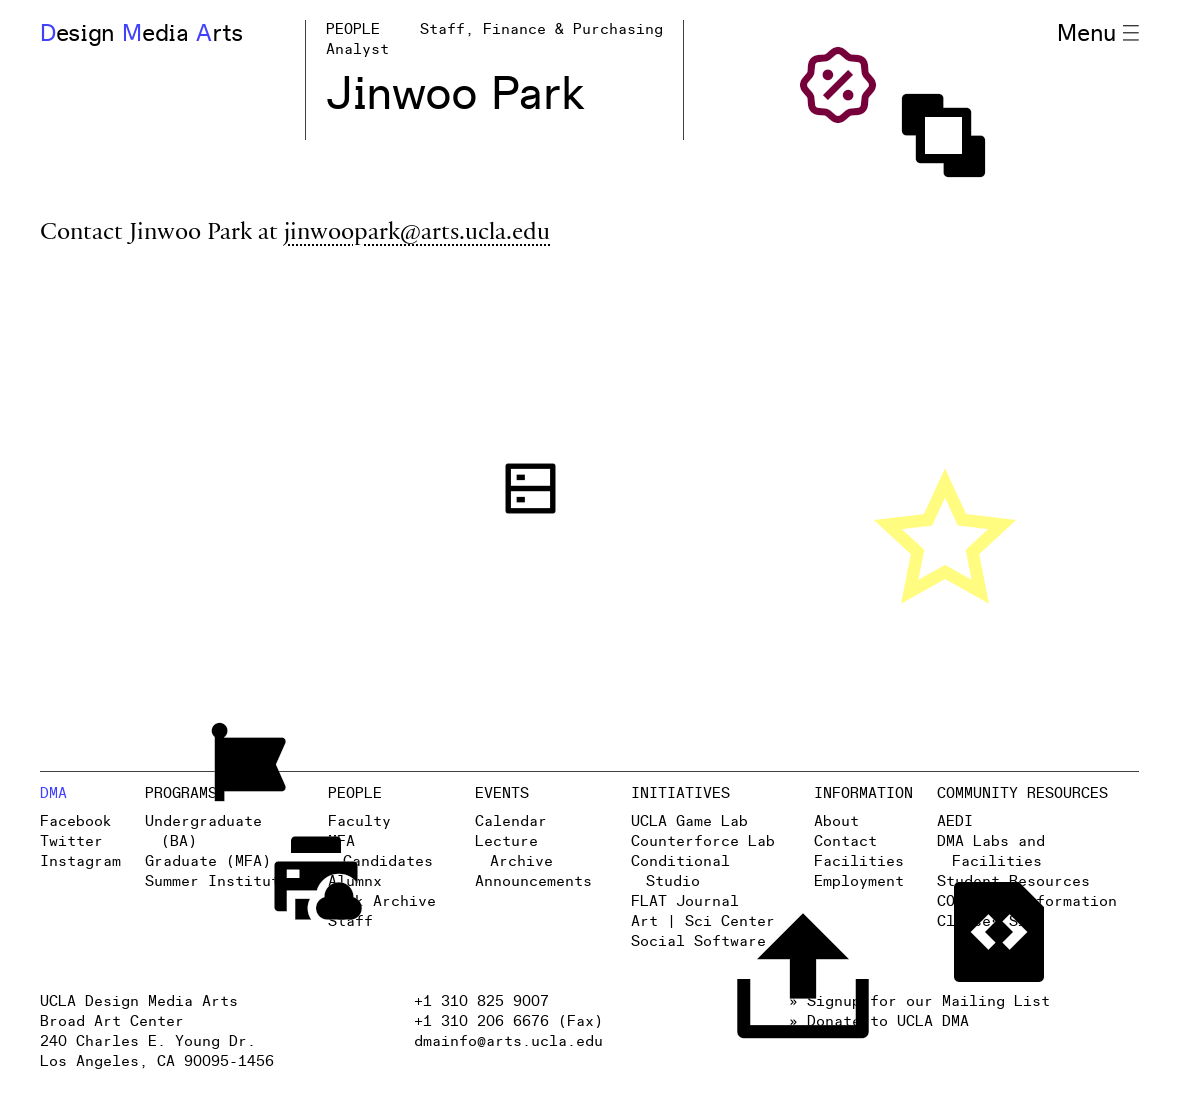 The width and height of the screenshot is (1179, 1101). What do you see at coordinates (316, 878) in the screenshot?
I see `print to a cloud-connected printer` at bounding box center [316, 878].